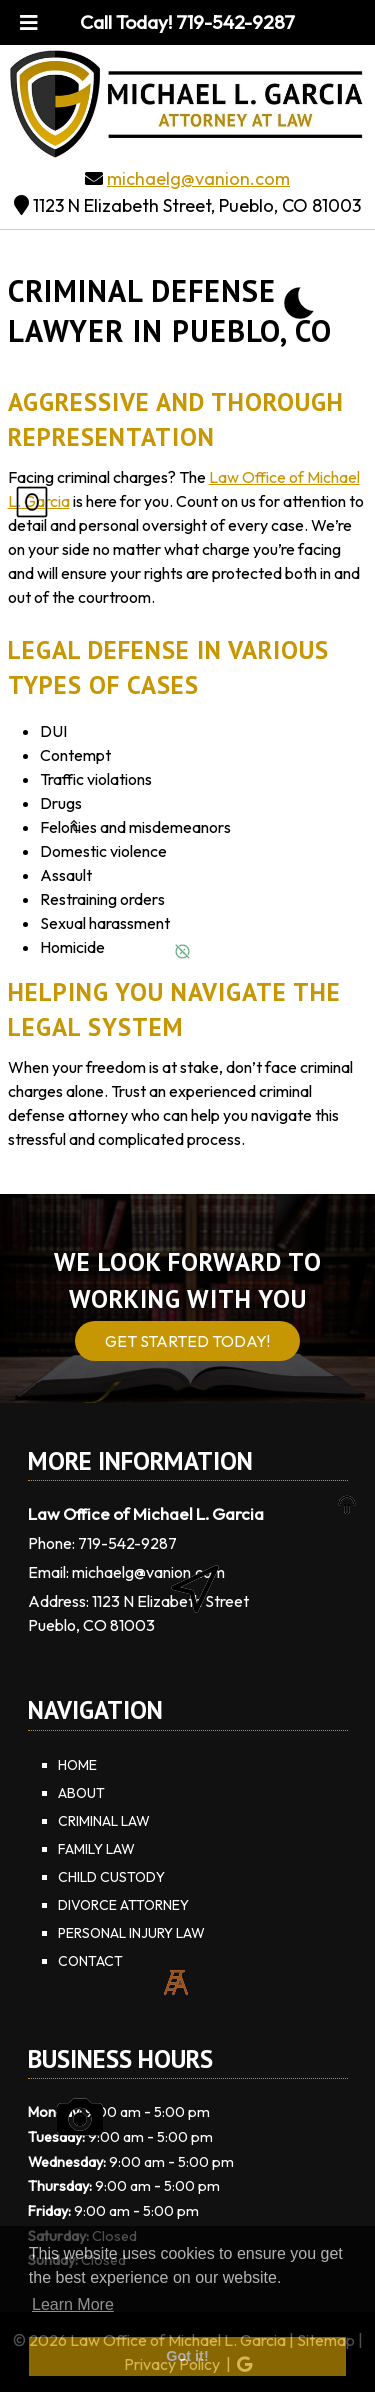 This screenshot has width=375, height=2392. I want to click on access tools or equipment section, so click(176, 1982).